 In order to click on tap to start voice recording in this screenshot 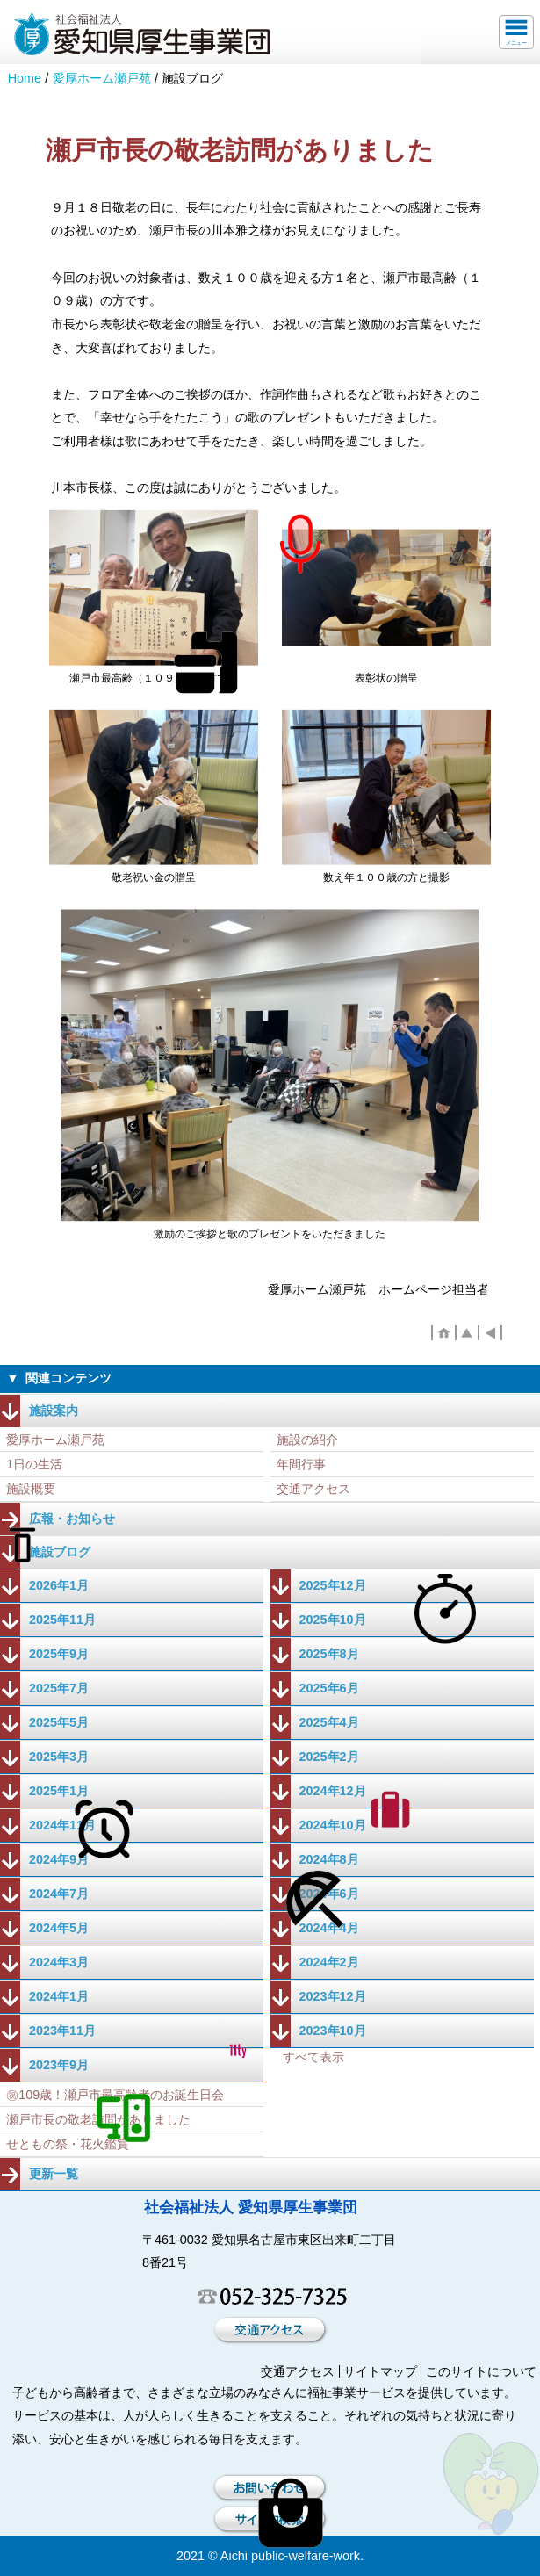, I will do `click(300, 543)`.